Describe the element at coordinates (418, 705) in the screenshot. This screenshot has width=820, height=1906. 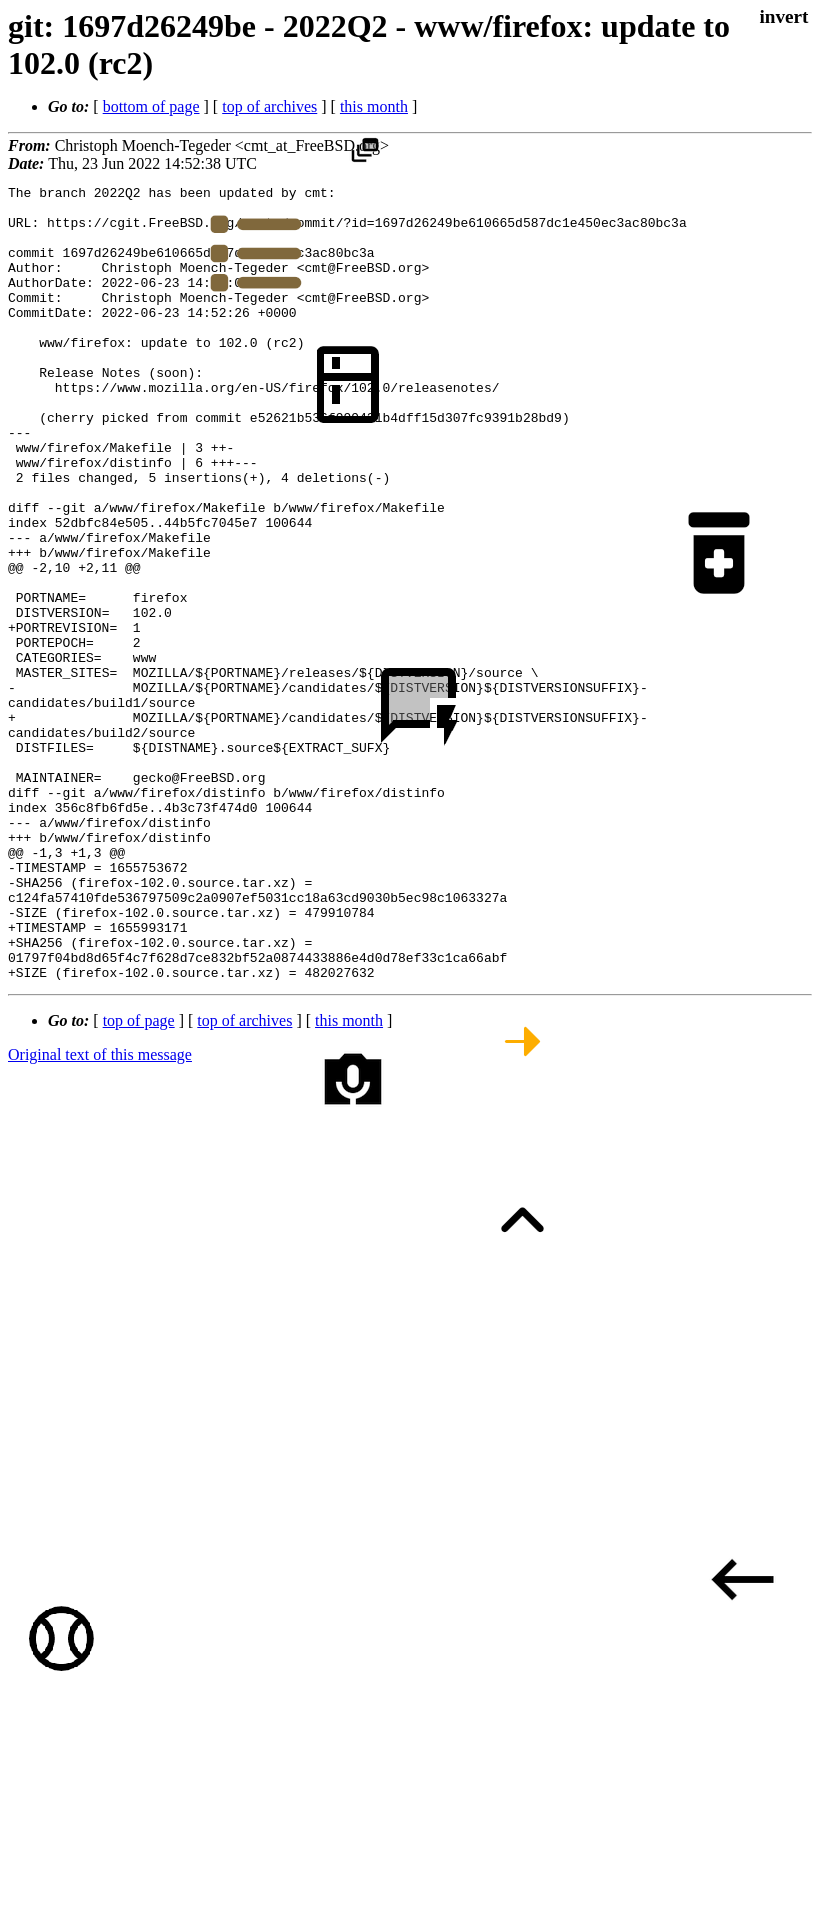
I see `send a quick reply to a message` at that location.